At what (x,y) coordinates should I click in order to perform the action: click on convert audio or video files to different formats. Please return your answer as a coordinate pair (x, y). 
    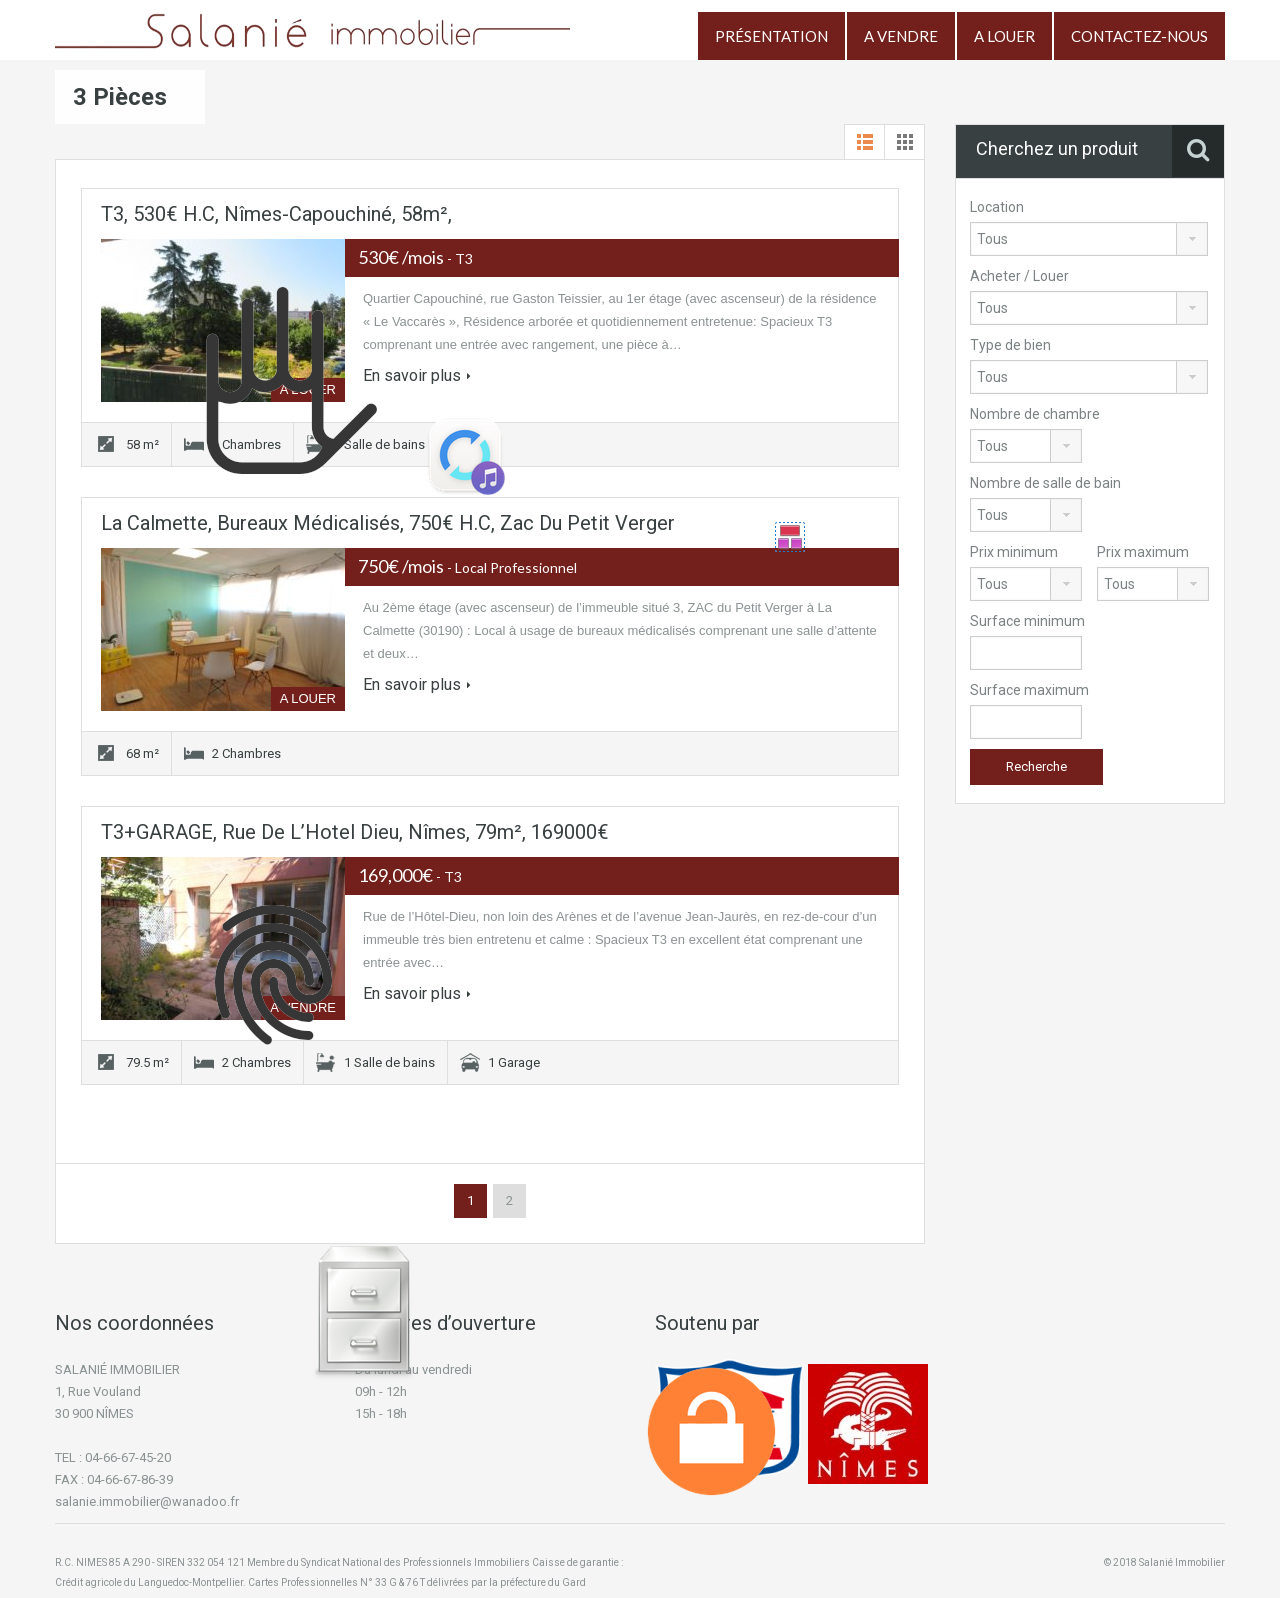
    Looking at the image, I should click on (465, 455).